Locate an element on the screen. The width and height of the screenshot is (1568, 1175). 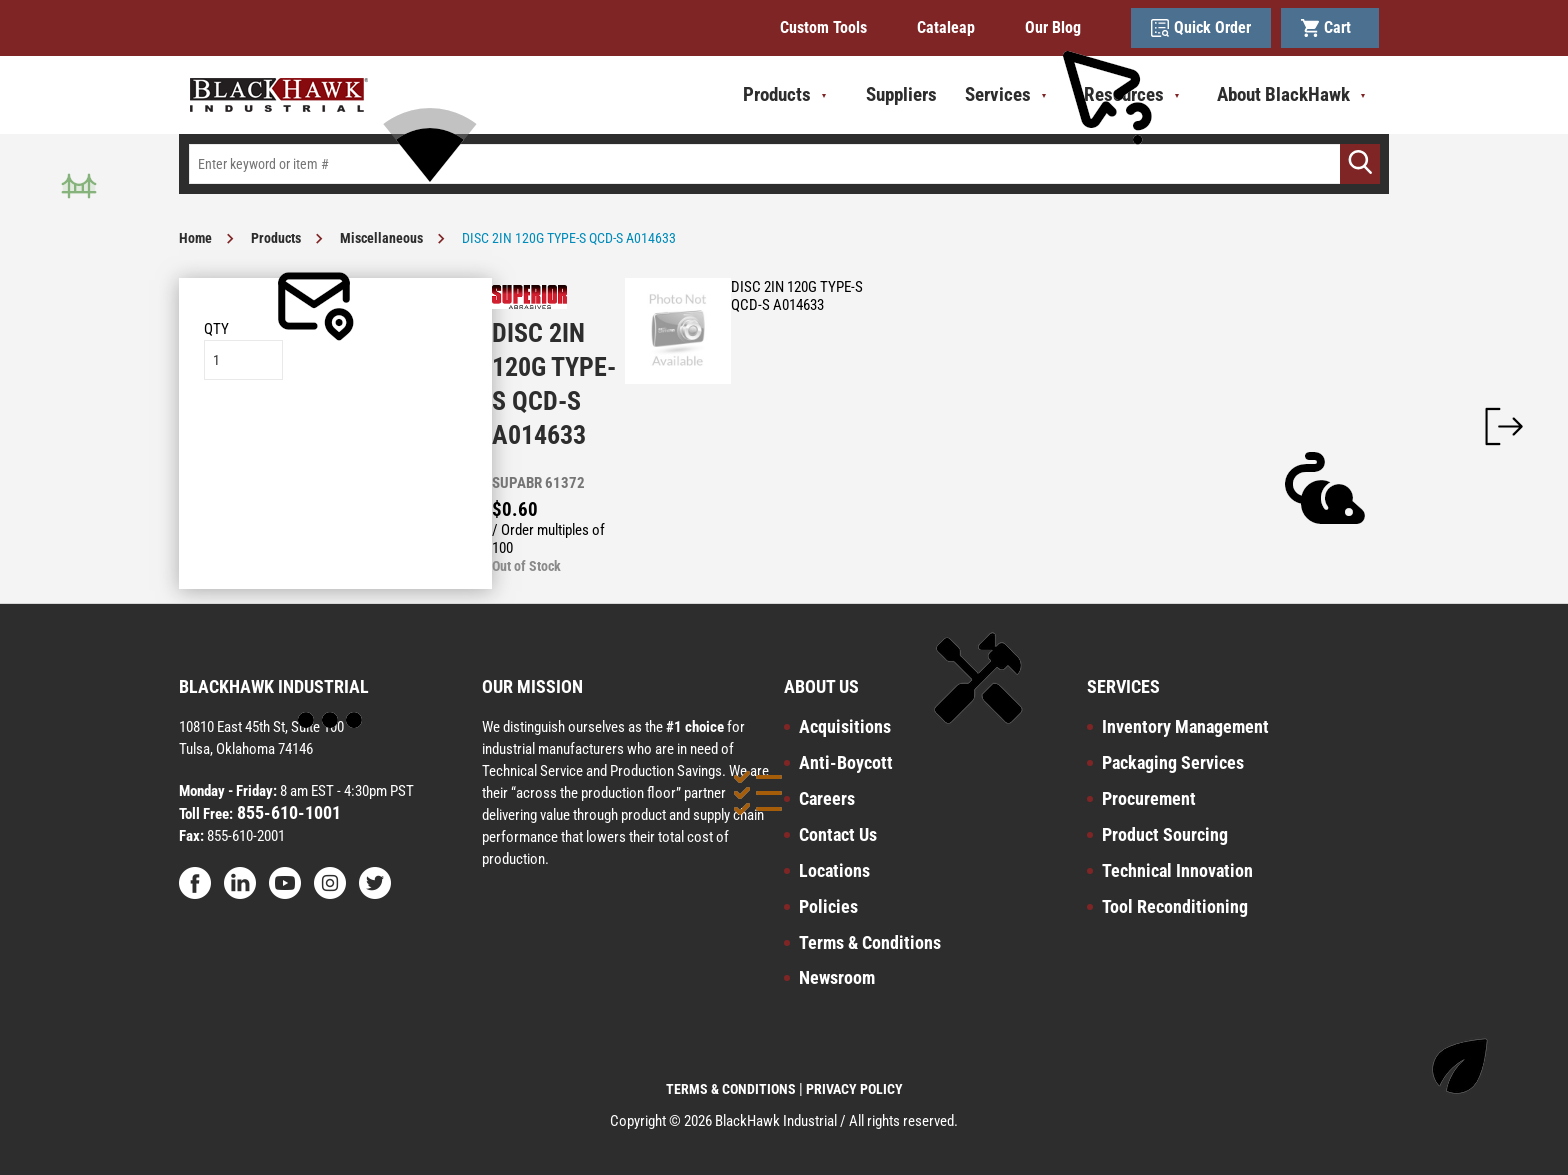
request pest control services for rodents is located at coordinates (1325, 488).